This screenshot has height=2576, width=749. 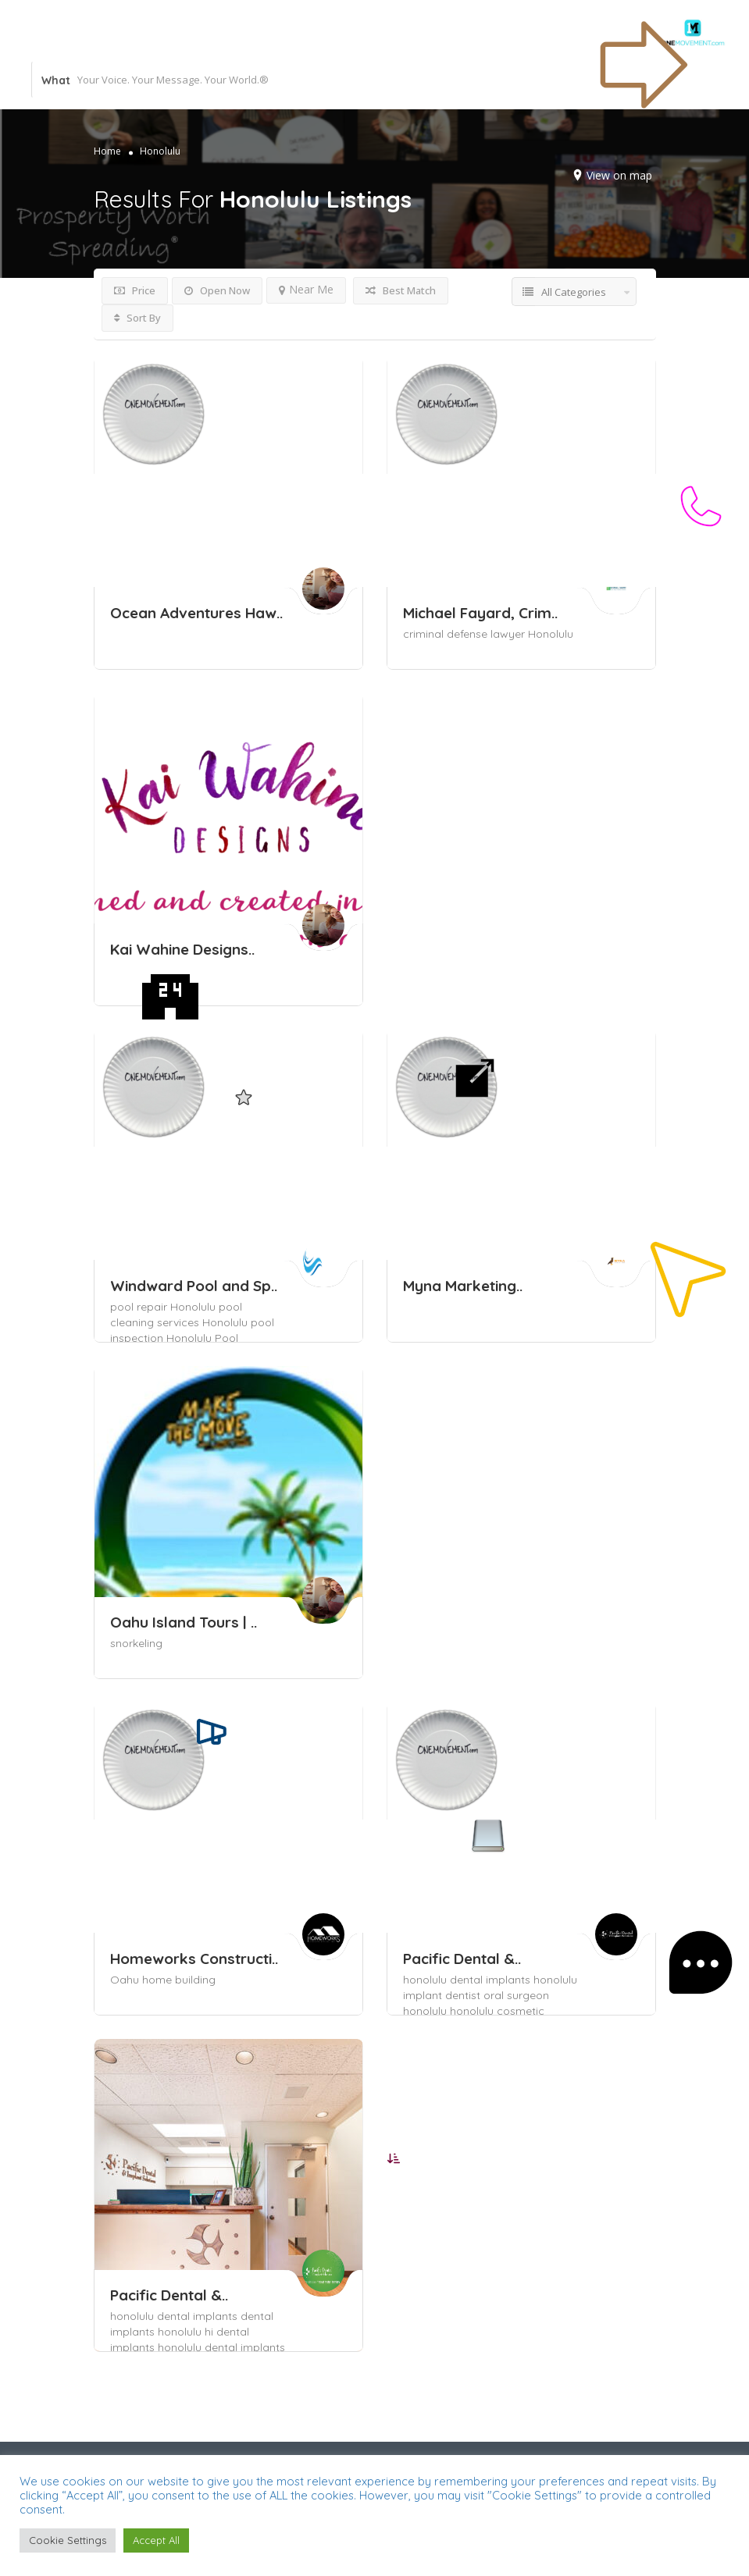 What do you see at coordinates (210, 1732) in the screenshot?
I see `make an announcement or broadcast` at bounding box center [210, 1732].